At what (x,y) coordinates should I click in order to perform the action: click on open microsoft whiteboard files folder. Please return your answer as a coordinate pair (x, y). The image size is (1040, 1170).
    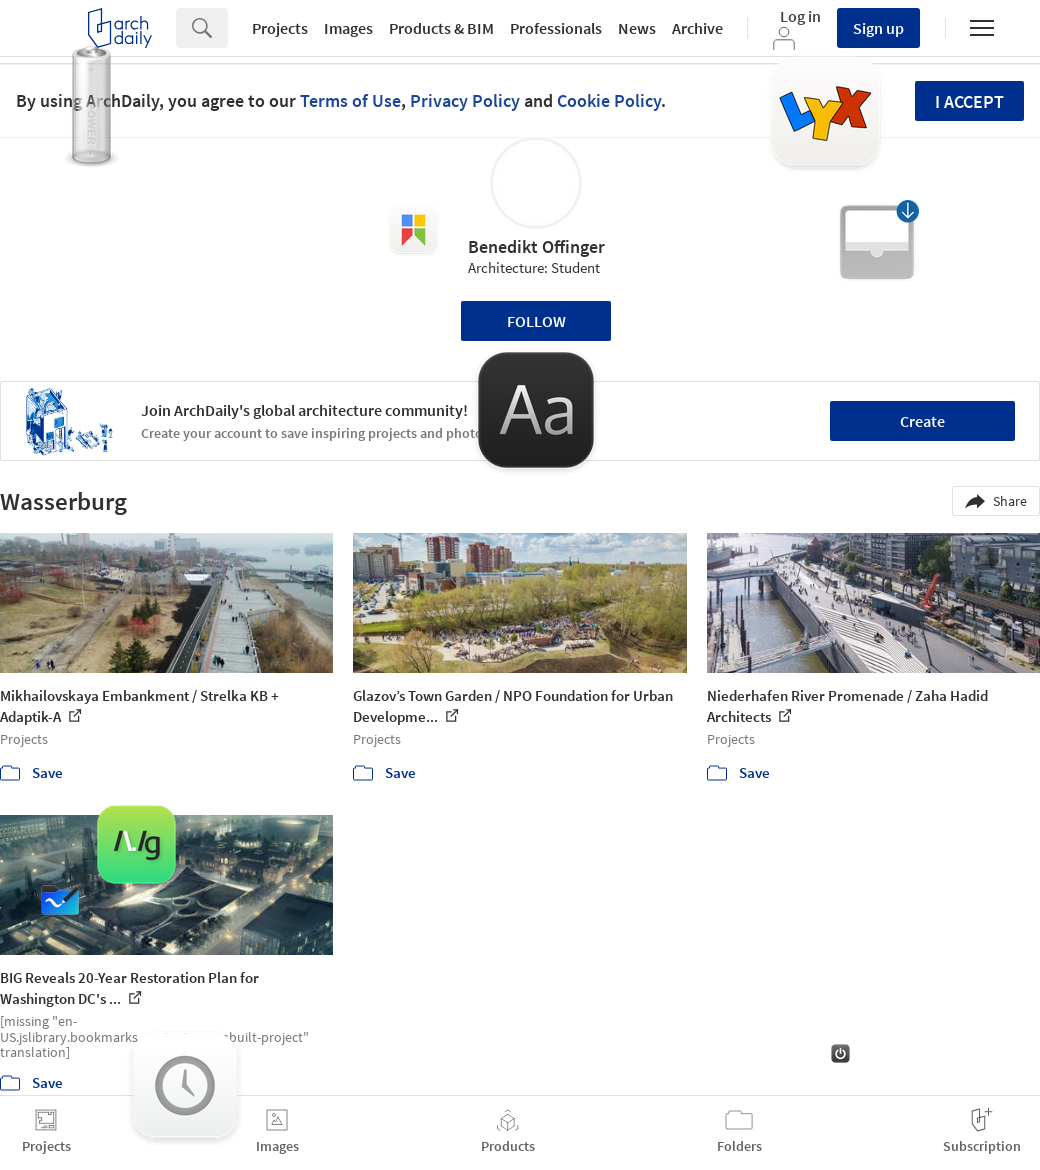
    Looking at the image, I should click on (60, 901).